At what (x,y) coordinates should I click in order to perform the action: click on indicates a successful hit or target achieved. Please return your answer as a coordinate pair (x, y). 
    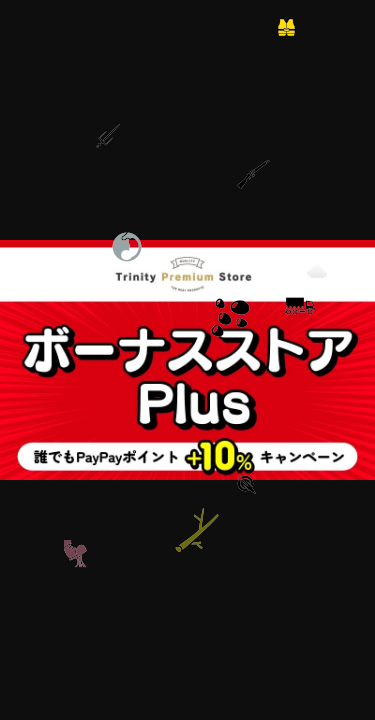
    Looking at the image, I should click on (246, 484).